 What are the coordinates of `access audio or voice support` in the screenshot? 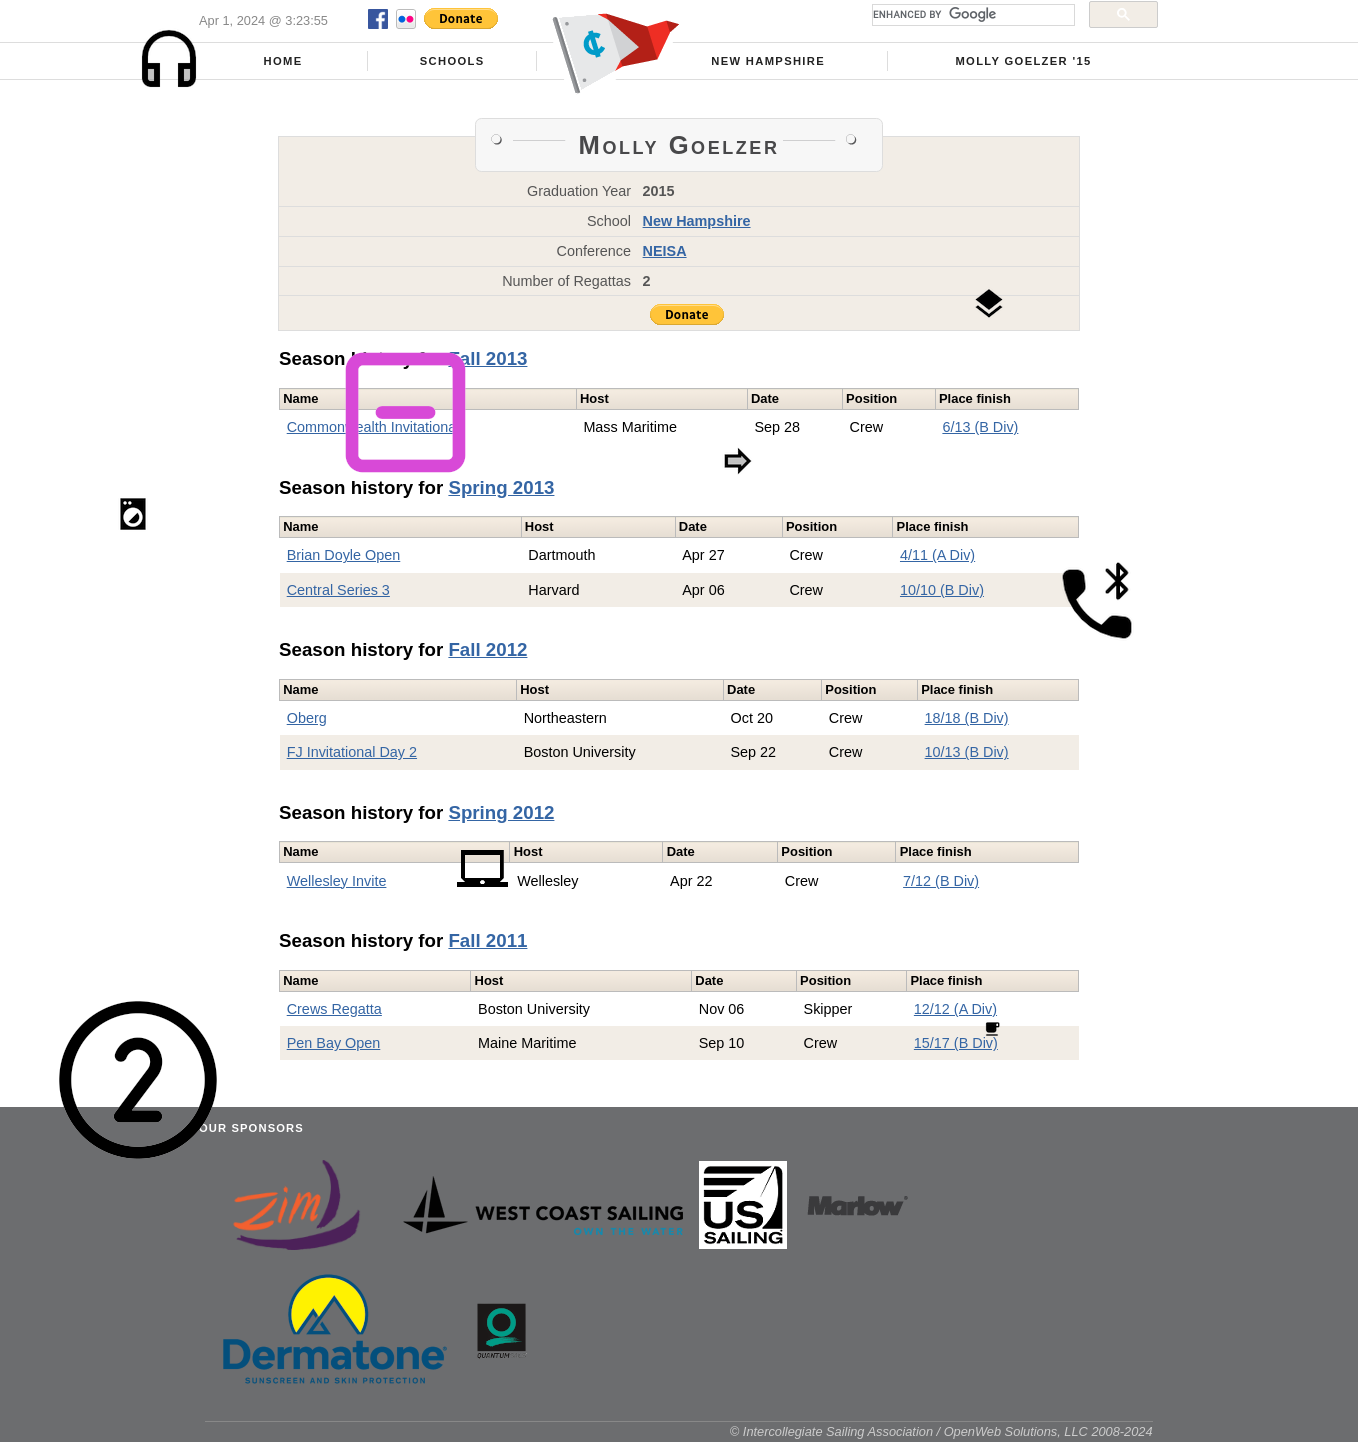 It's located at (169, 63).